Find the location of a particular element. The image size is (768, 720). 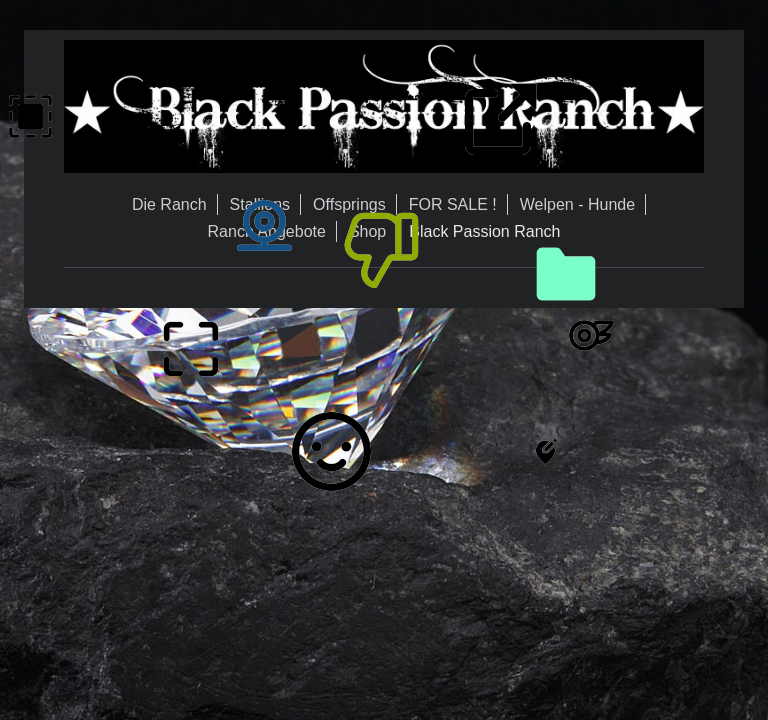

edit a saved location is located at coordinates (545, 452).